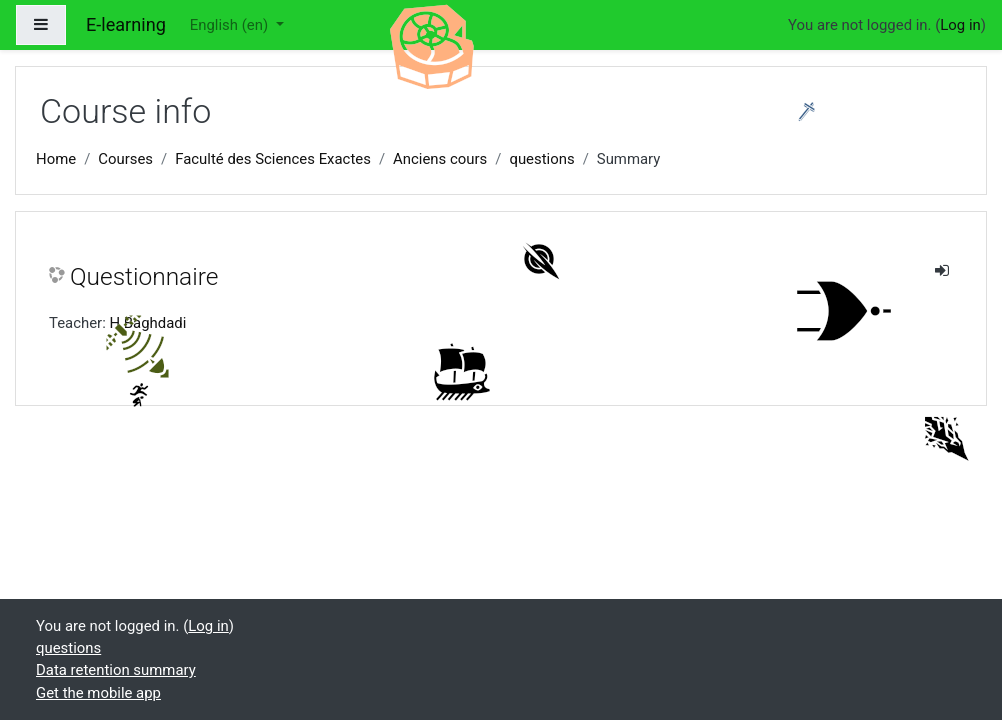  I want to click on indicates religious or faith-based content, so click(807, 111).